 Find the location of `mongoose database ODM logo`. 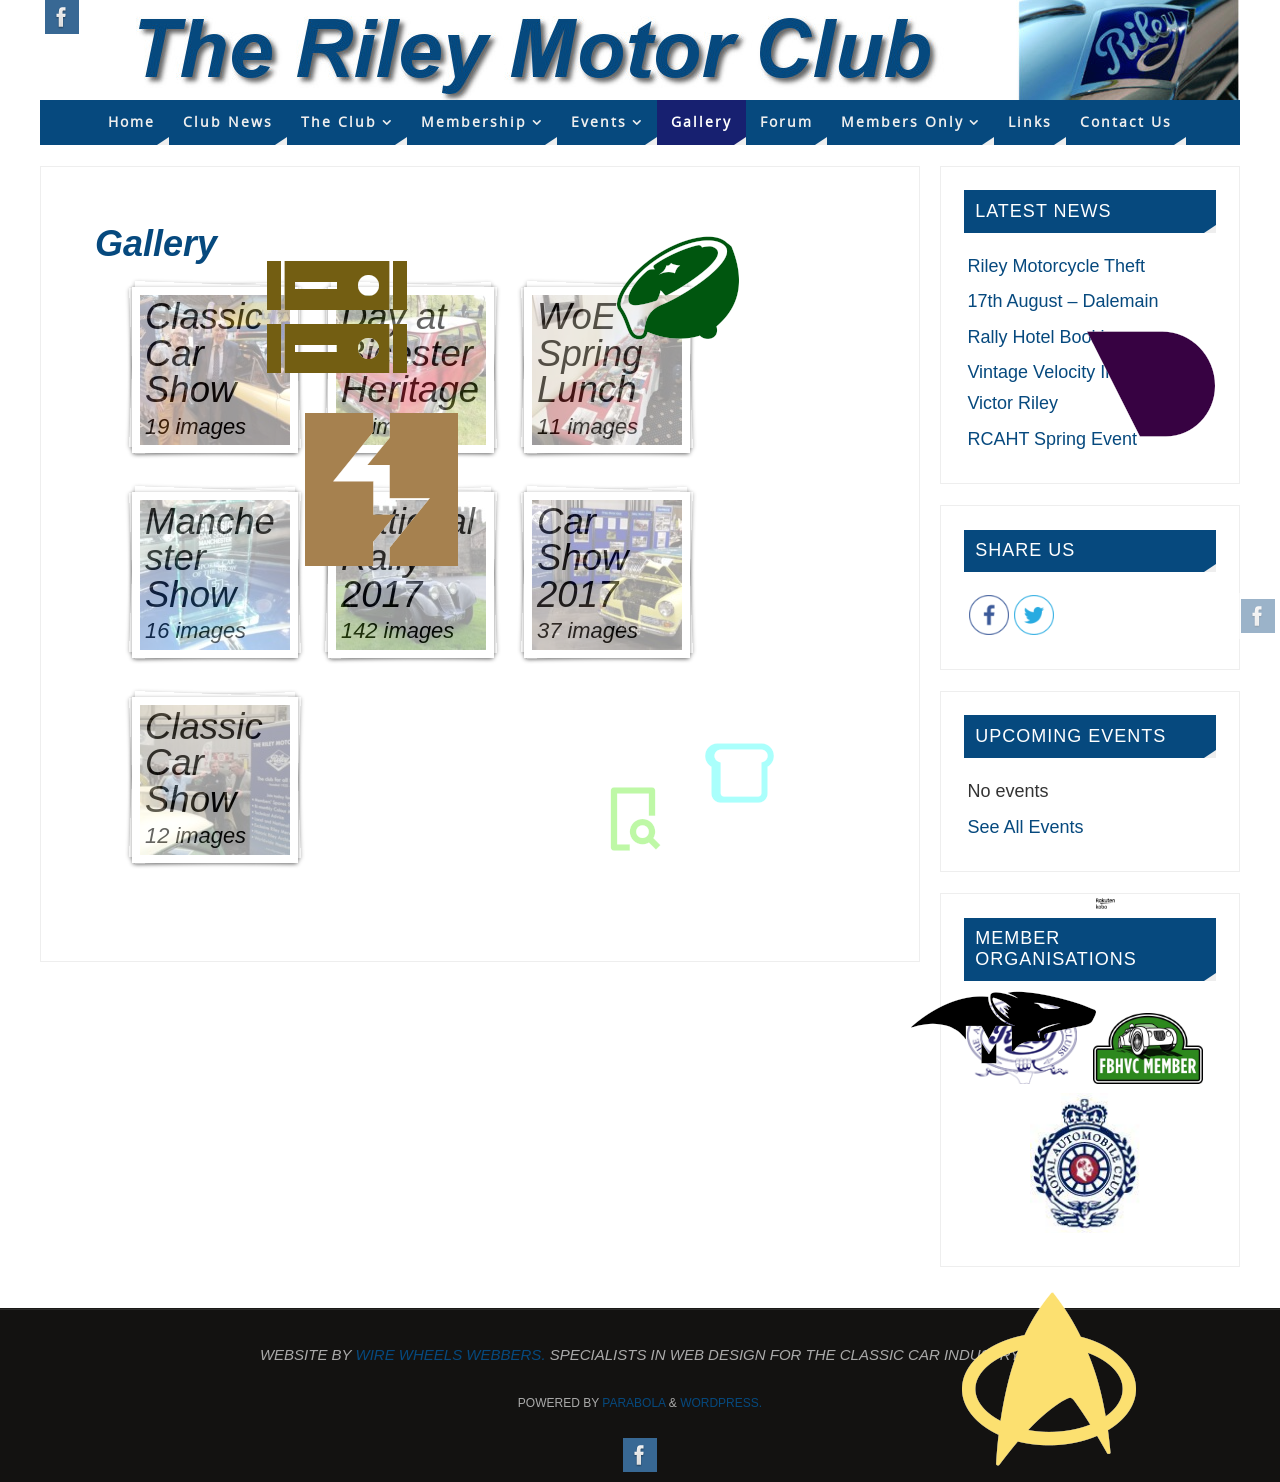

mongoose database ODM logo is located at coordinates (1003, 1027).